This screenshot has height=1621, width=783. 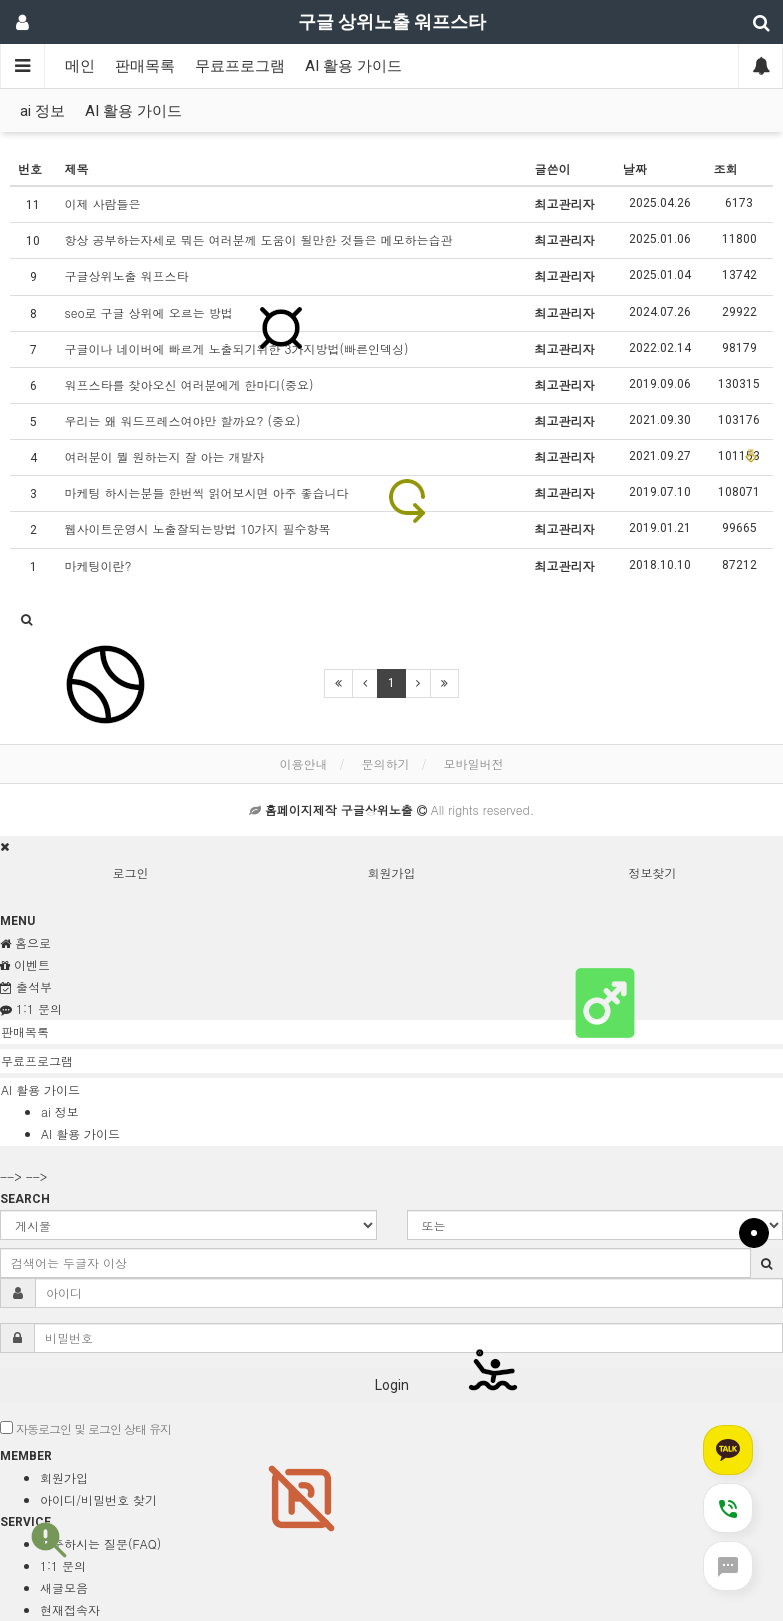 What do you see at coordinates (105, 684) in the screenshot?
I see `access tennis or racquet sports features` at bounding box center [105, 684].